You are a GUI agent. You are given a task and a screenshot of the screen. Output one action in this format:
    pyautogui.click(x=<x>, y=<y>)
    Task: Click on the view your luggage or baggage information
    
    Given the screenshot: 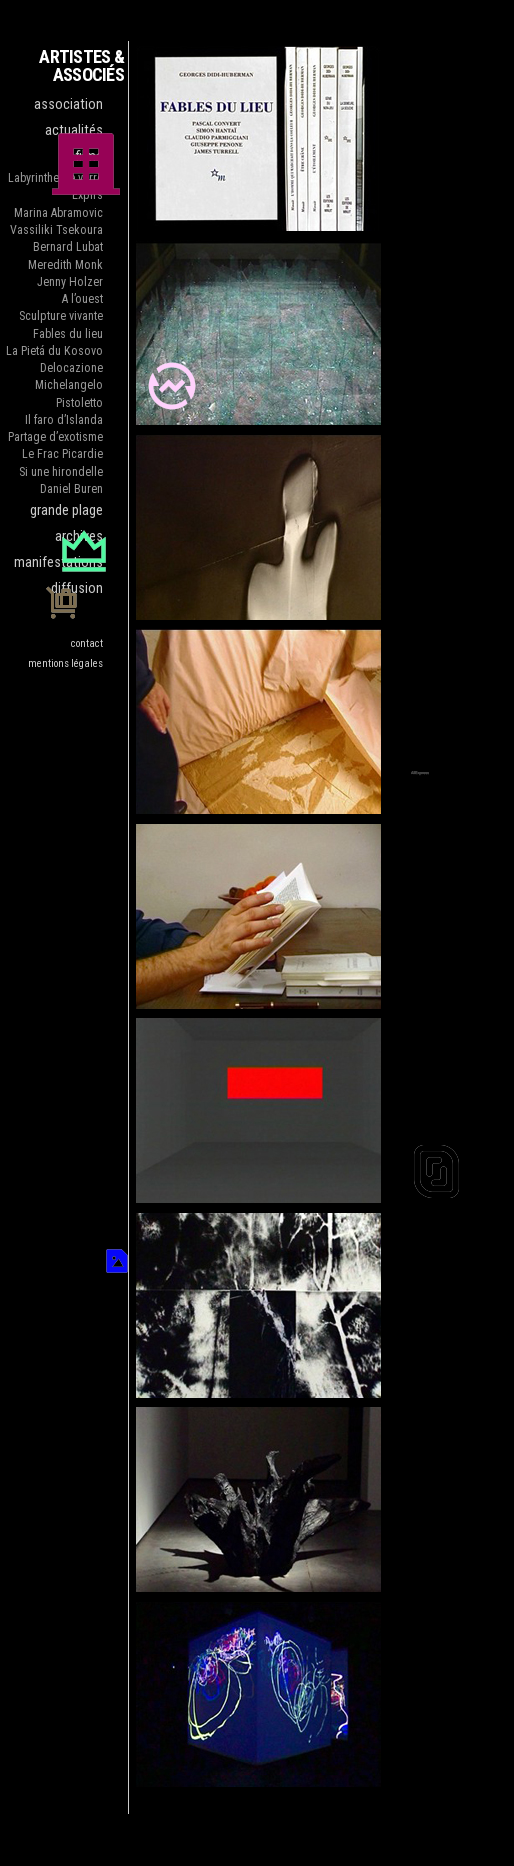 What is the action you would take?
    pyautogui.click(x=63, y=602)
    